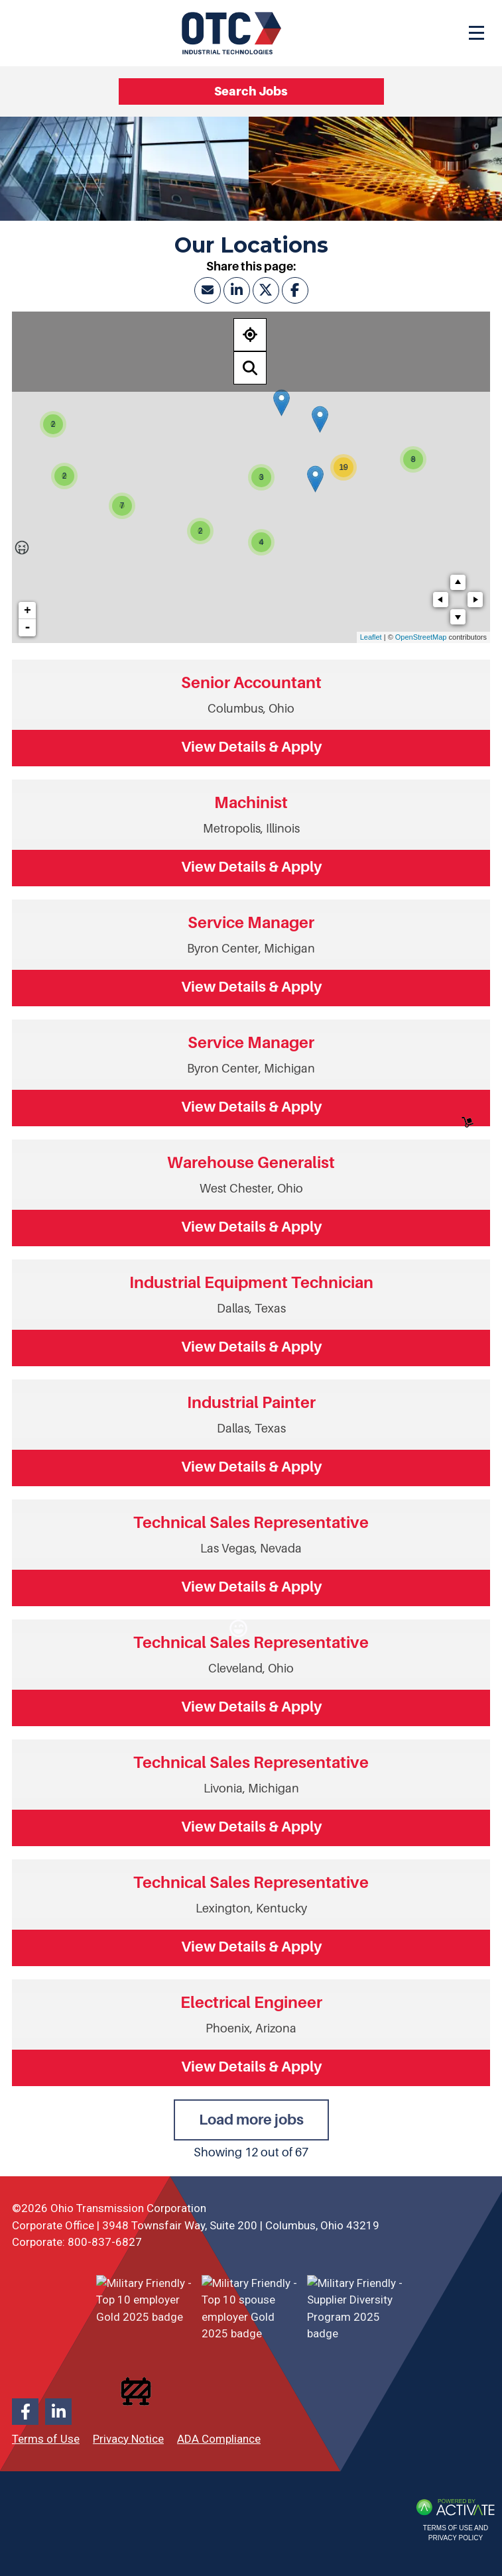 The image size is (502, 2576). What do you see at coordinates (136, 2390) in the screenshot?
I see `indicates a blocked or restricted area` at bounding box center [136, 2390].